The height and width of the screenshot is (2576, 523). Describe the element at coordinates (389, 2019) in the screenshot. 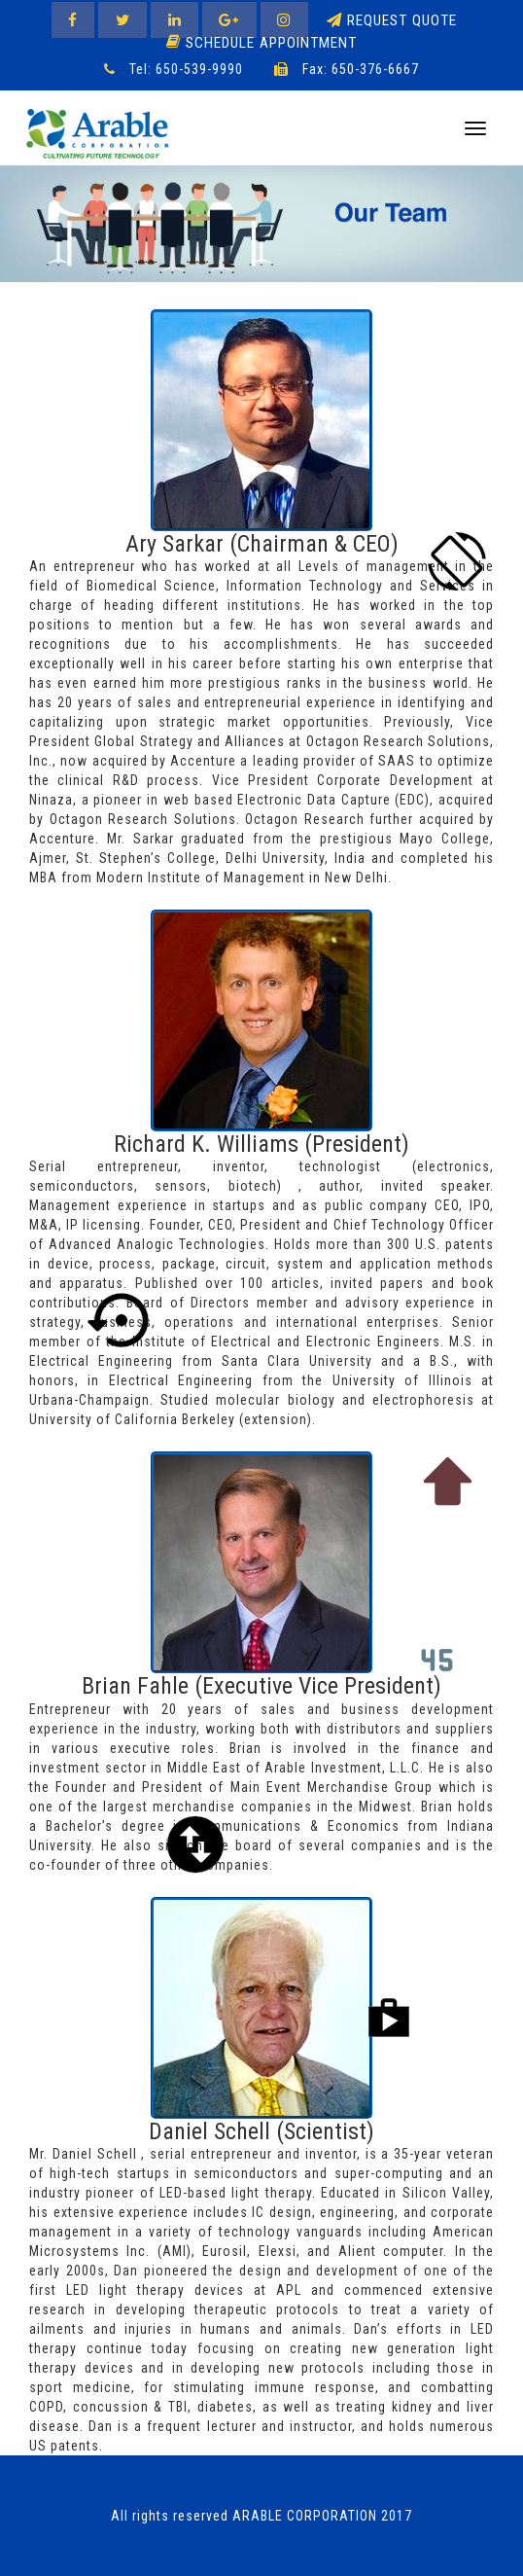

I see `open the app store or marketplace` at that location.